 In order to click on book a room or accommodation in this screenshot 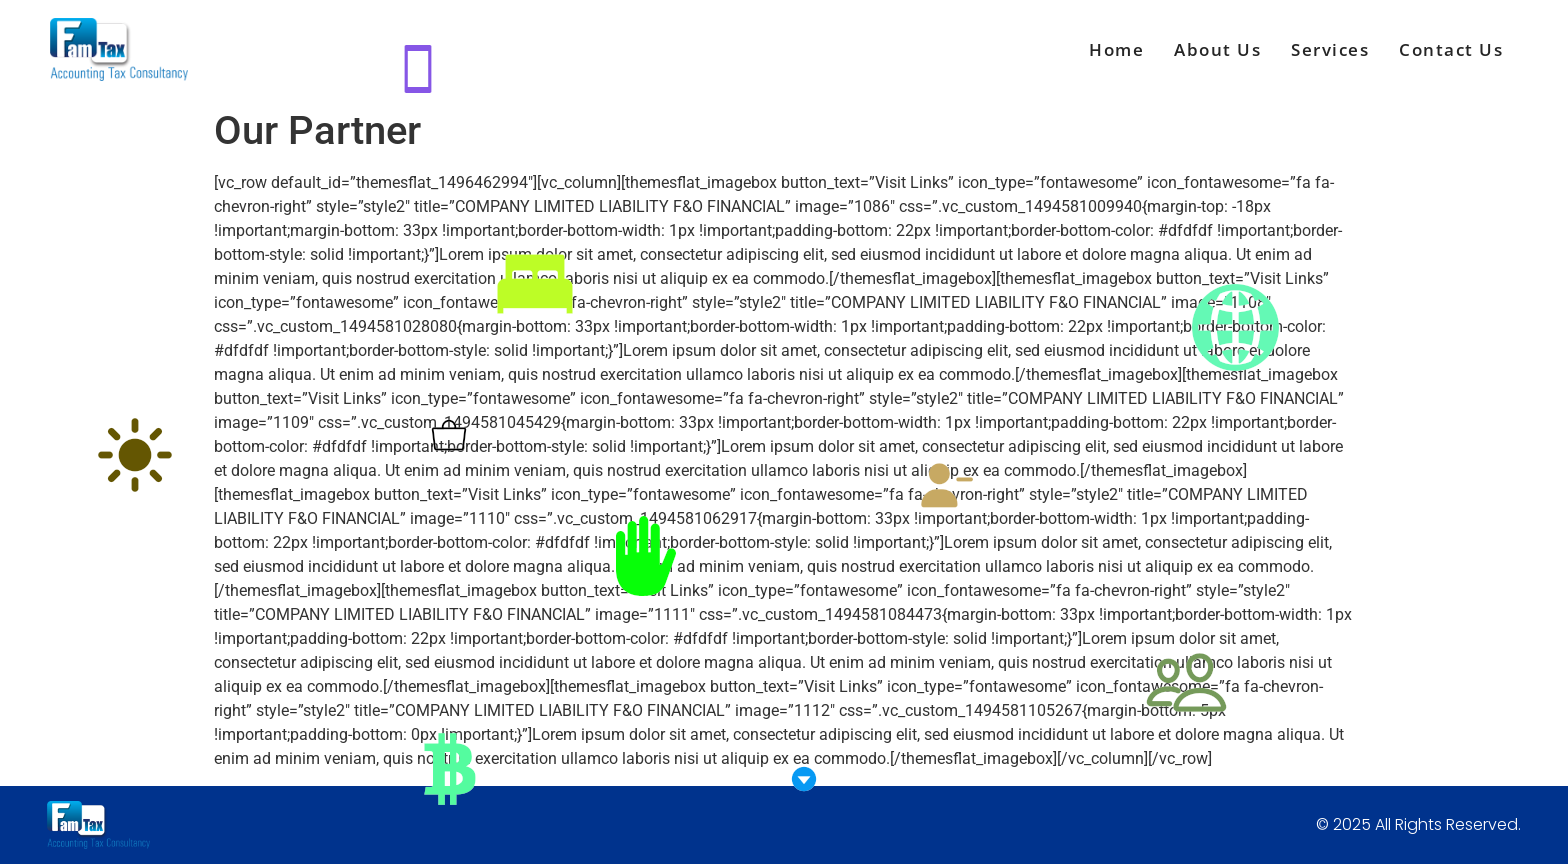, I will do `click(535, 284)`.